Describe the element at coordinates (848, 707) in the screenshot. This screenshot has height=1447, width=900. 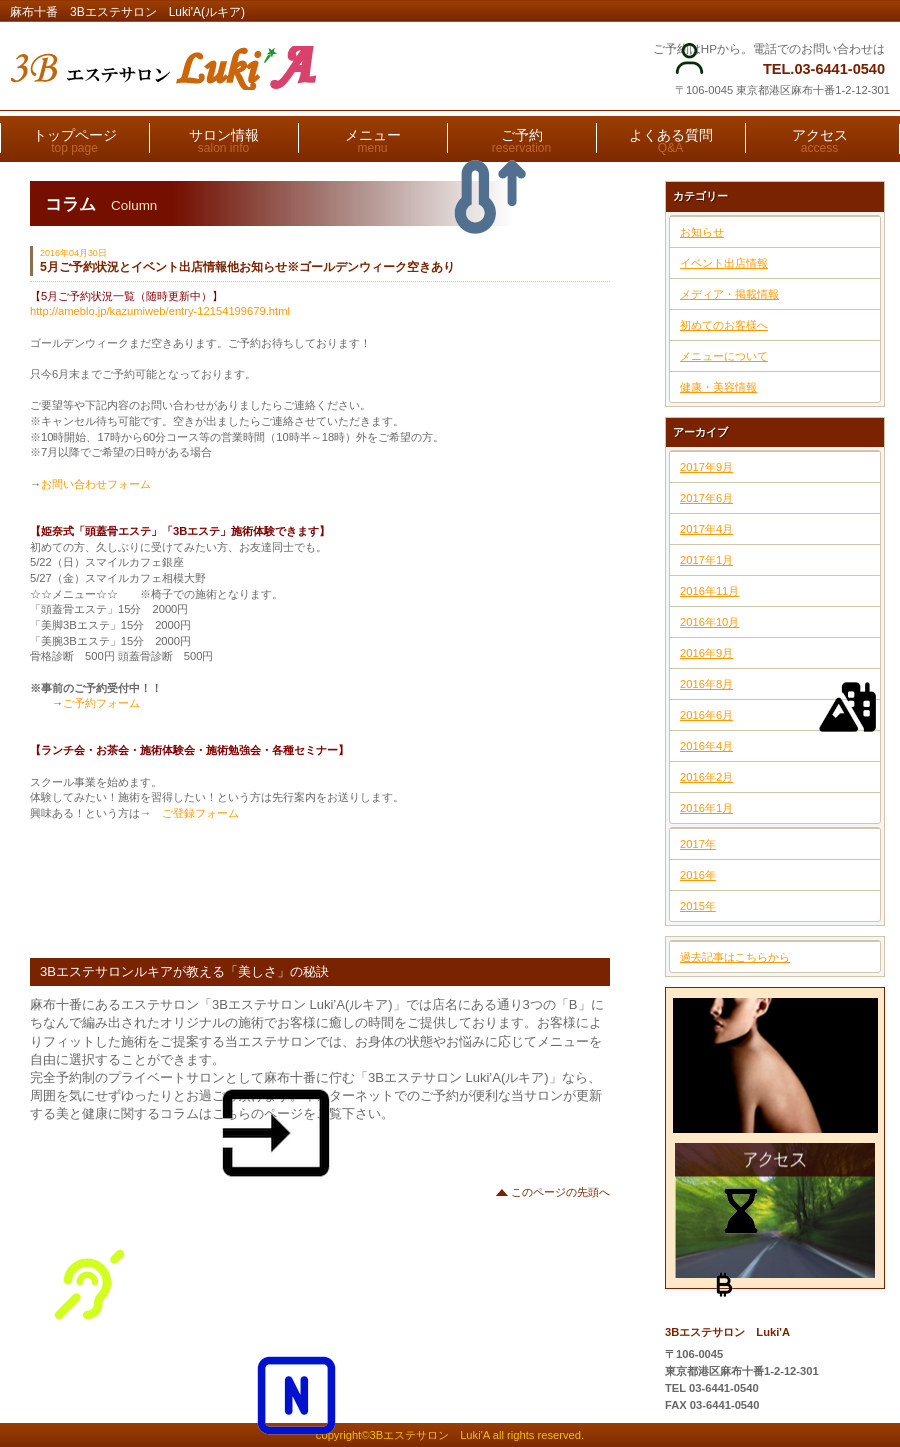
I see `explore outdoor and urban destinations` at that location.